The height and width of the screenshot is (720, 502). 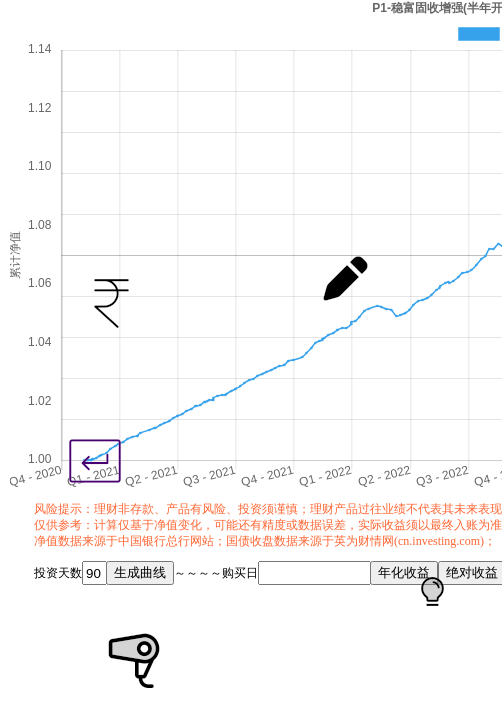 I want to click on access tips or helpful suggestions, so click(x=432, y=591).